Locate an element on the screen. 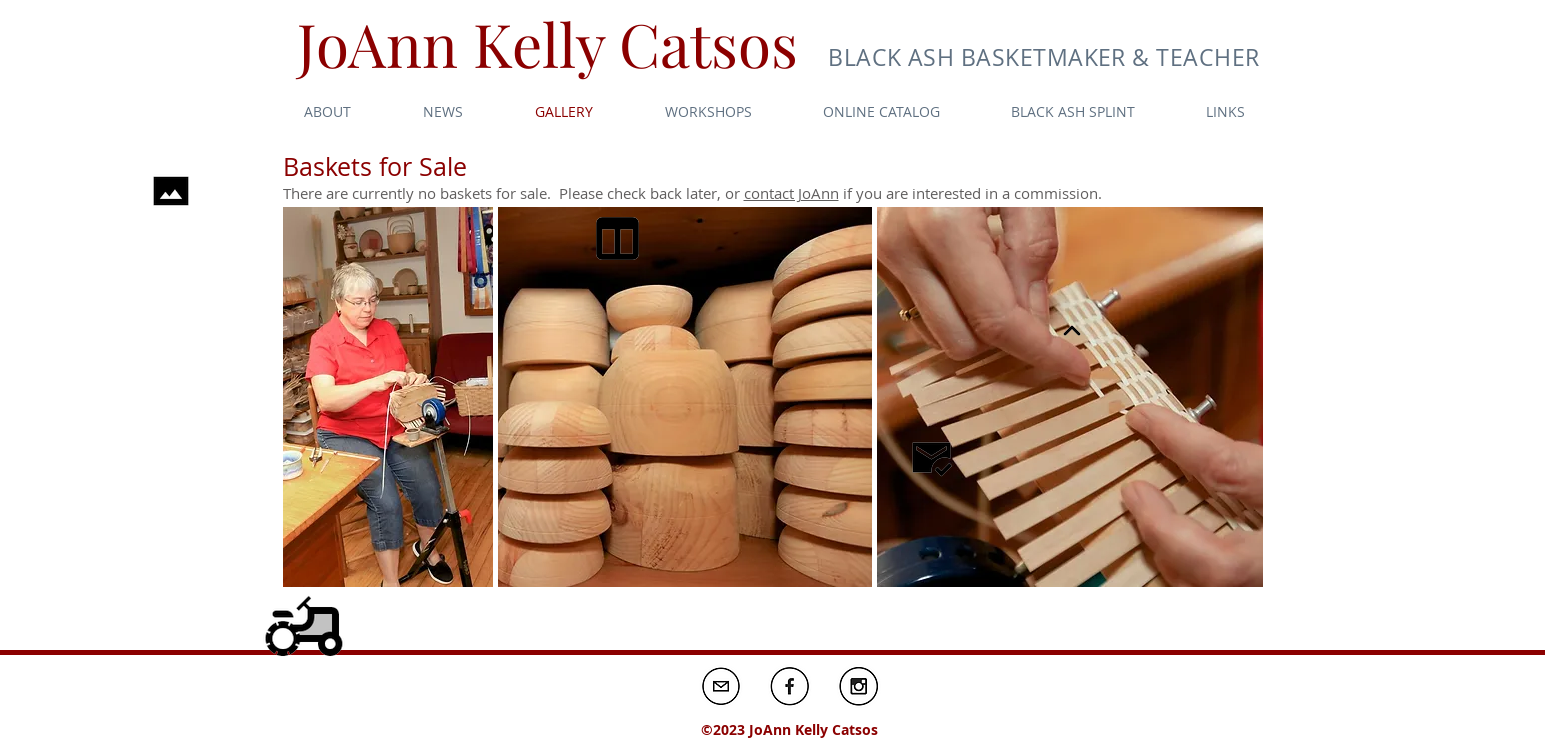  access agricultural or farming features is located at coordinates (304, 628).